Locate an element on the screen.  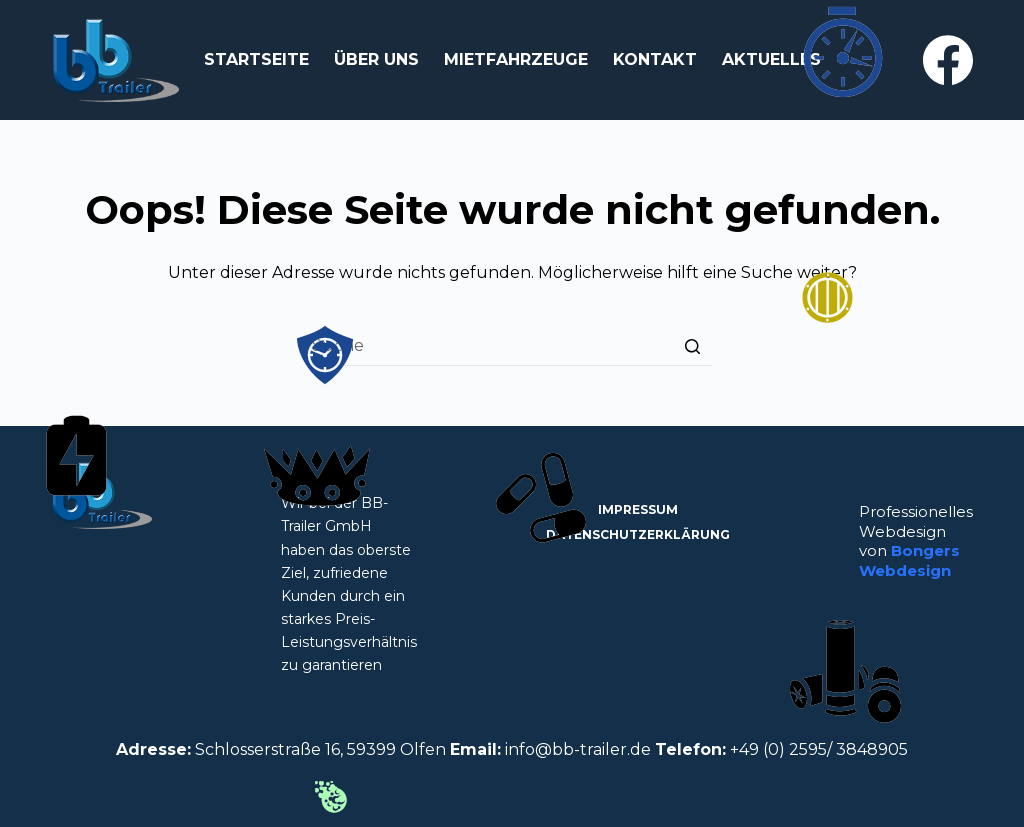
select shotgun ammo type is located at coordinates (845, 671).